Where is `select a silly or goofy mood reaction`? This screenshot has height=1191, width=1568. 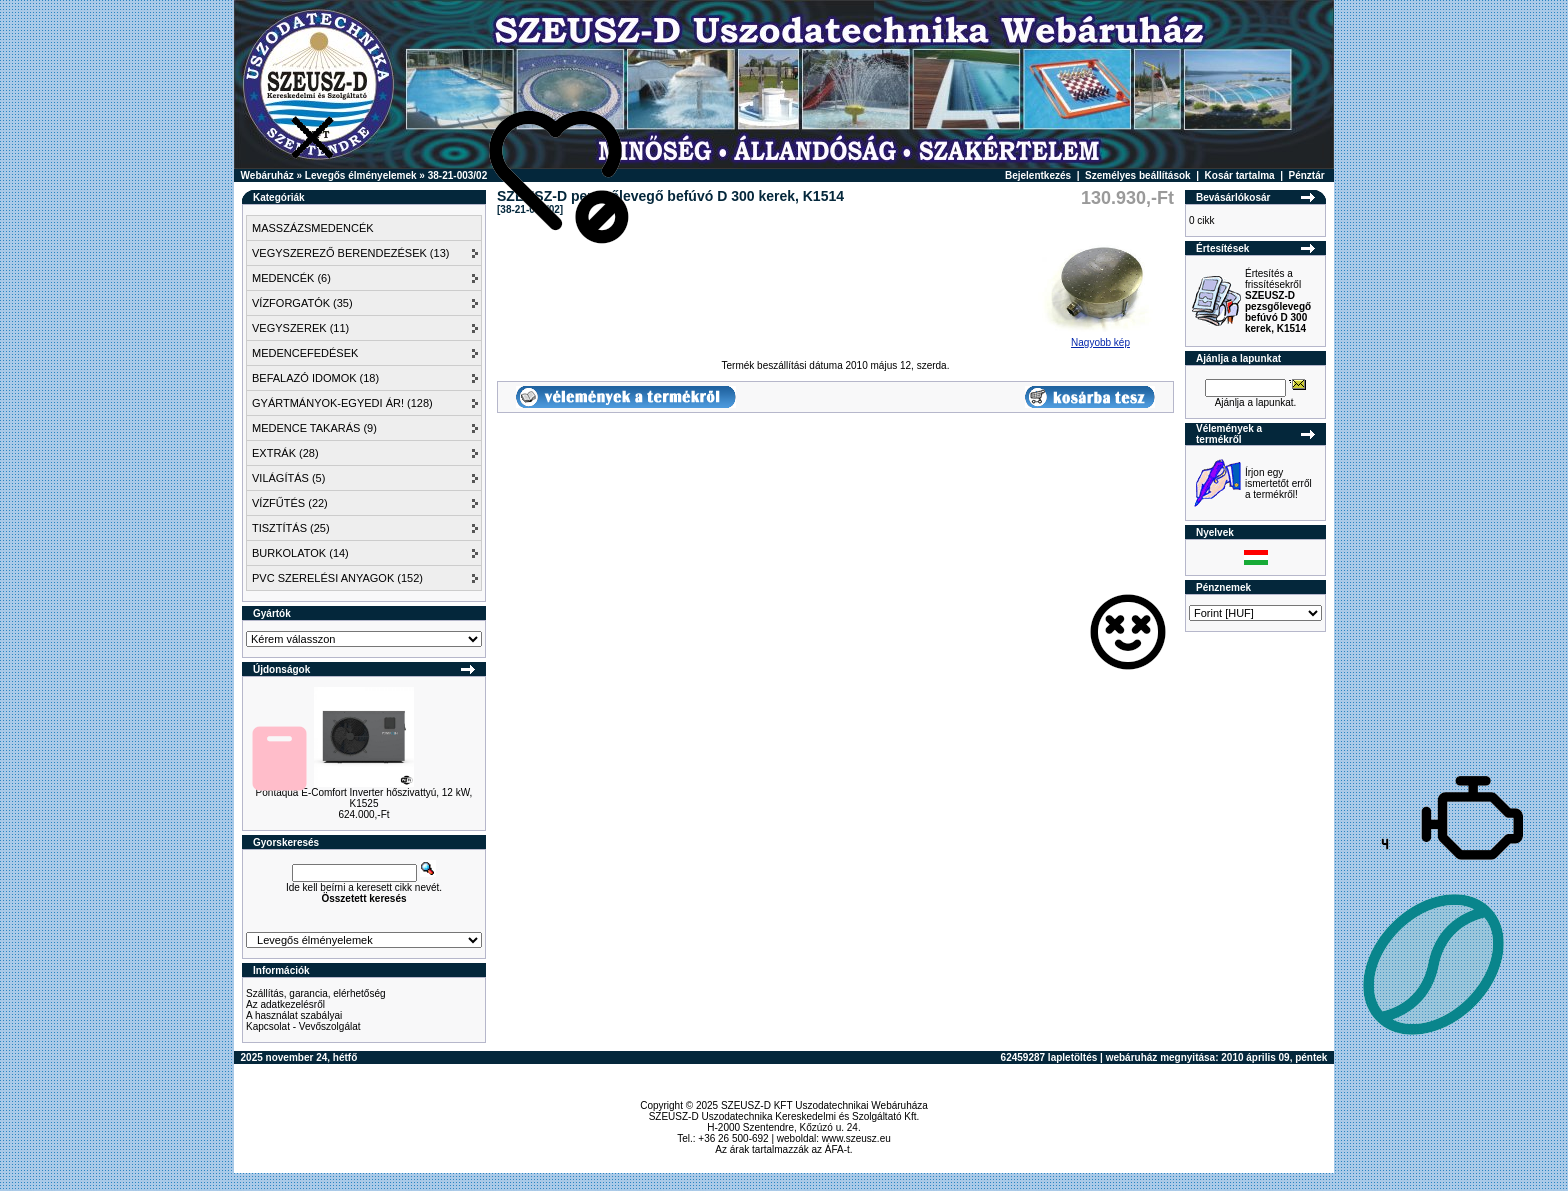
select a silly or goofy mood reaction is located at coordinates (1128, 632).